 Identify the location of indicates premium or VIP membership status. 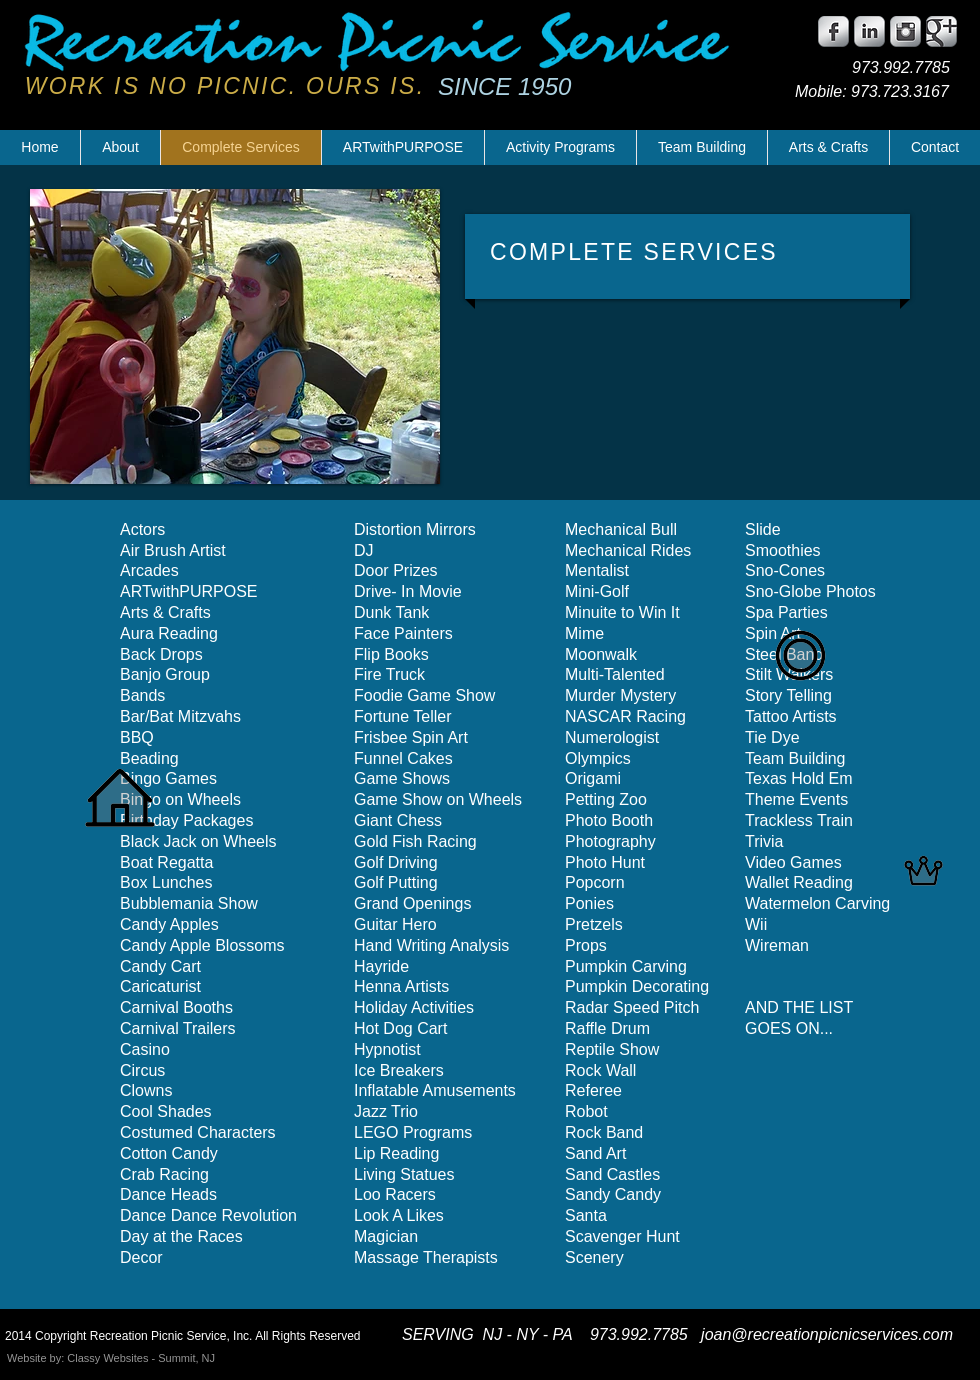
(923, 872).